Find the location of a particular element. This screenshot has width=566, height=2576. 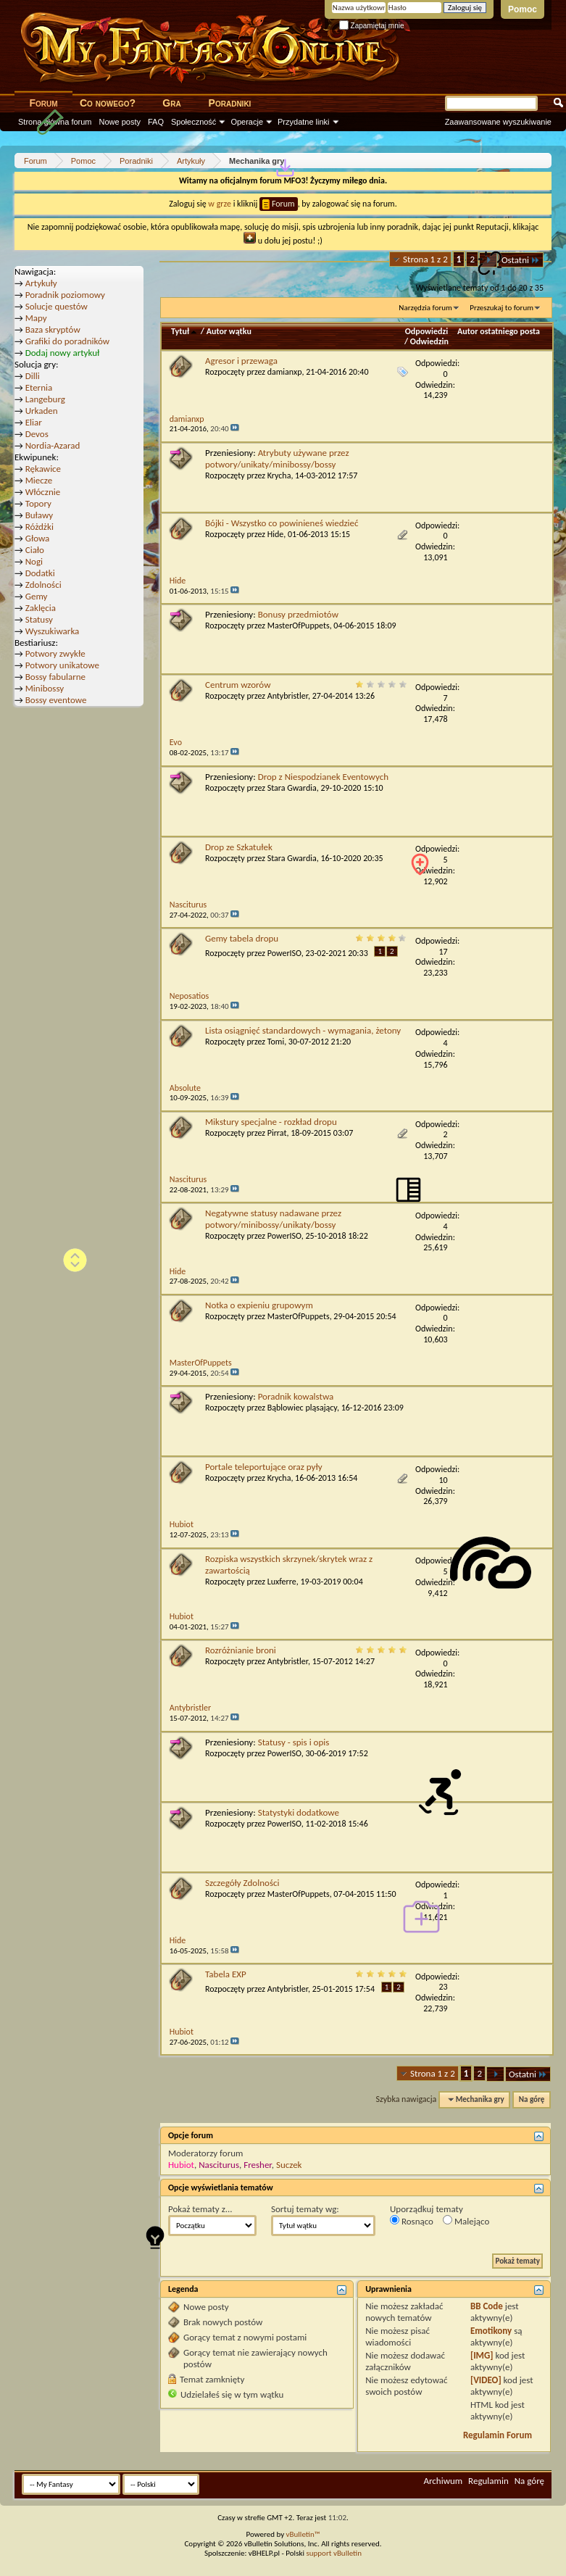

access tips or helpful suggestions is located at coordinates (155, 2238).